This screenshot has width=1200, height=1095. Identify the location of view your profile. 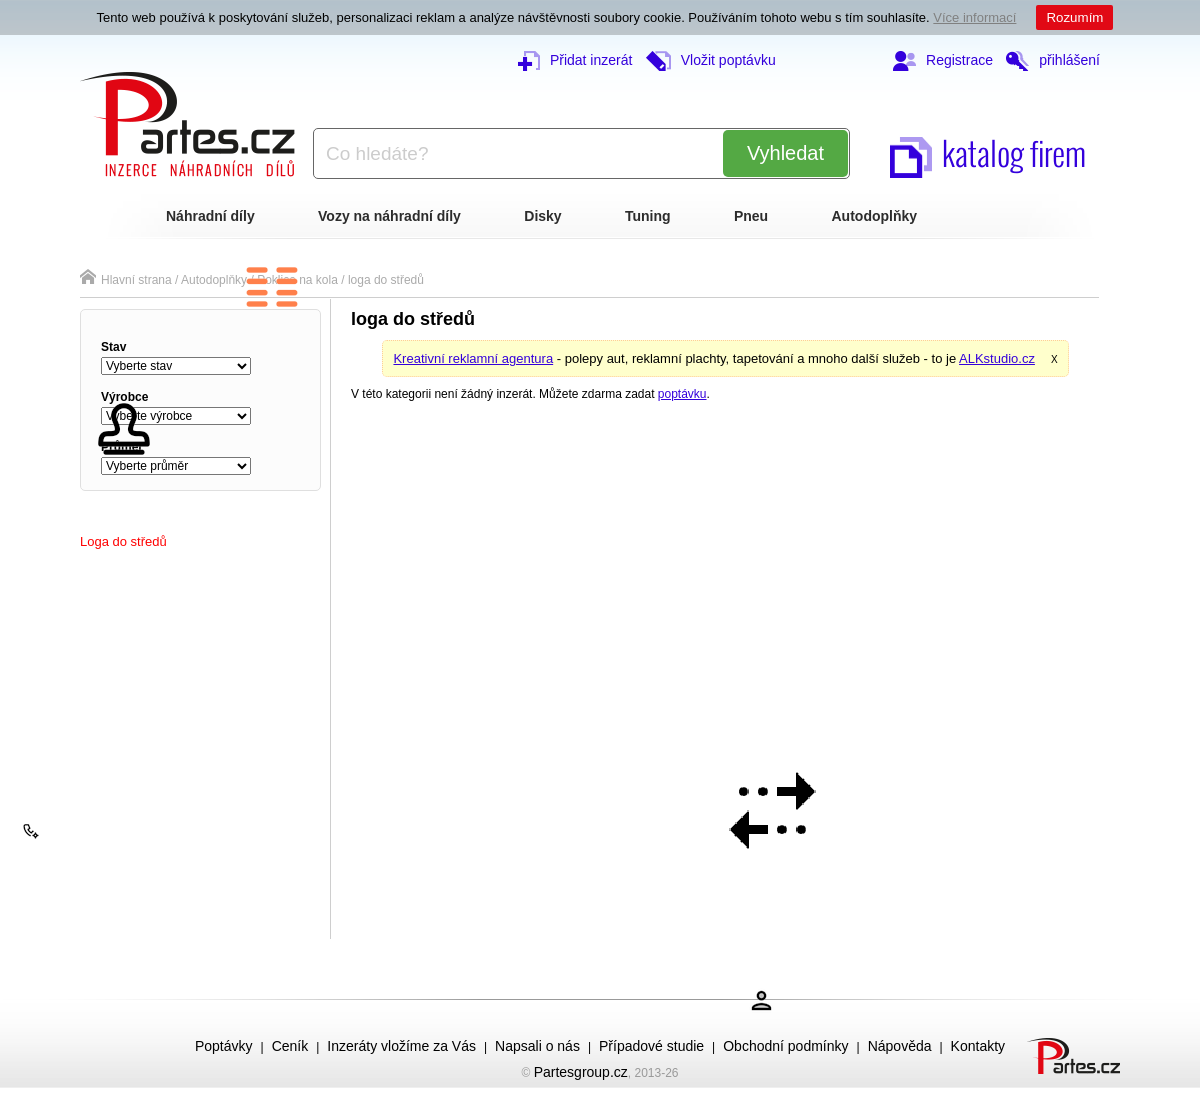
(761, 1000).